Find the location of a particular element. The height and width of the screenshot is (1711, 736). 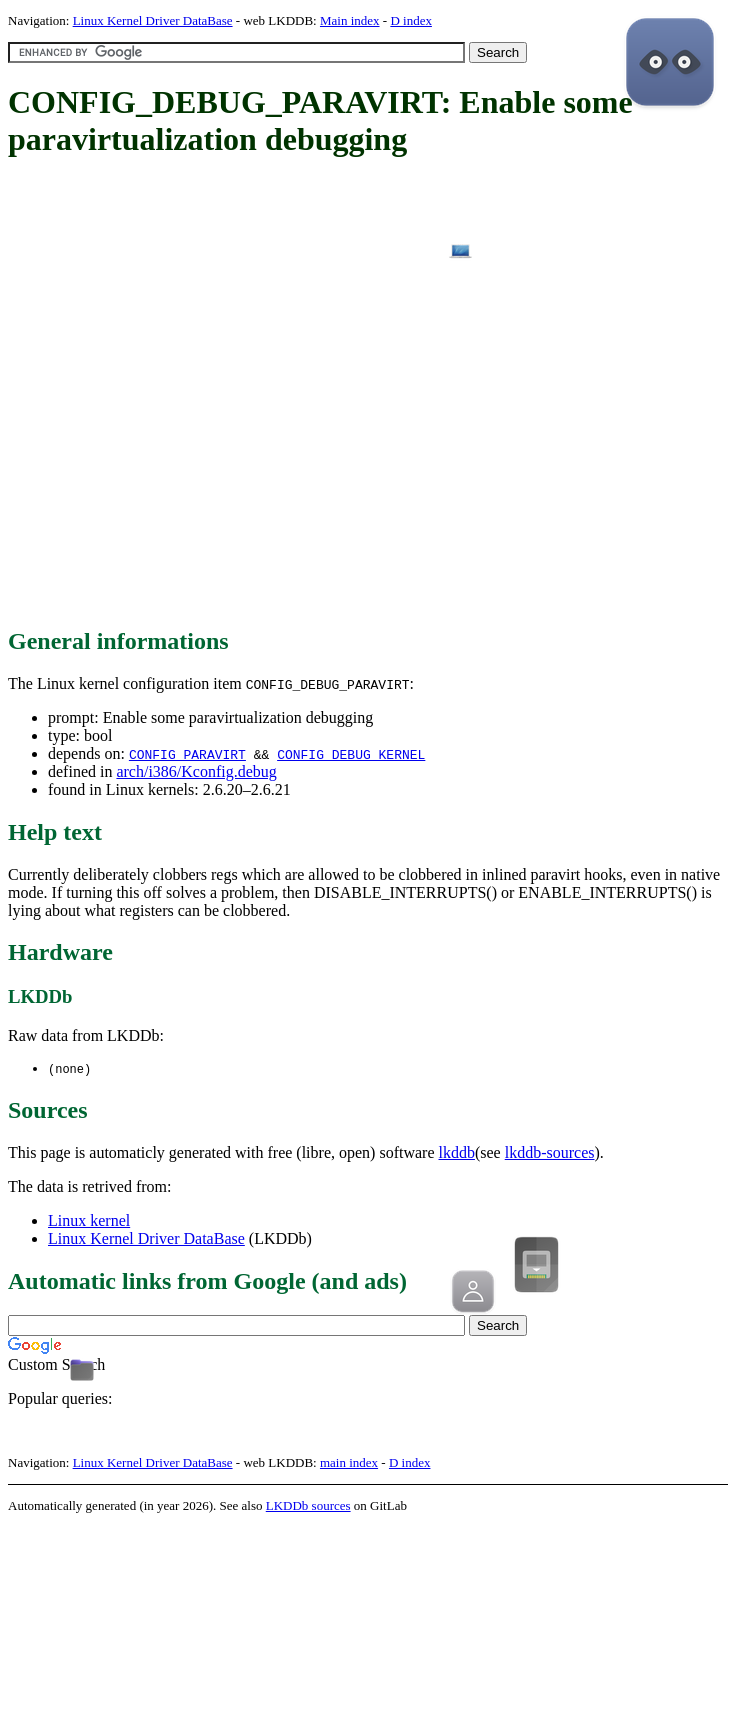

represents a macbook pro device in system settings is located at coordinates (460, 250).